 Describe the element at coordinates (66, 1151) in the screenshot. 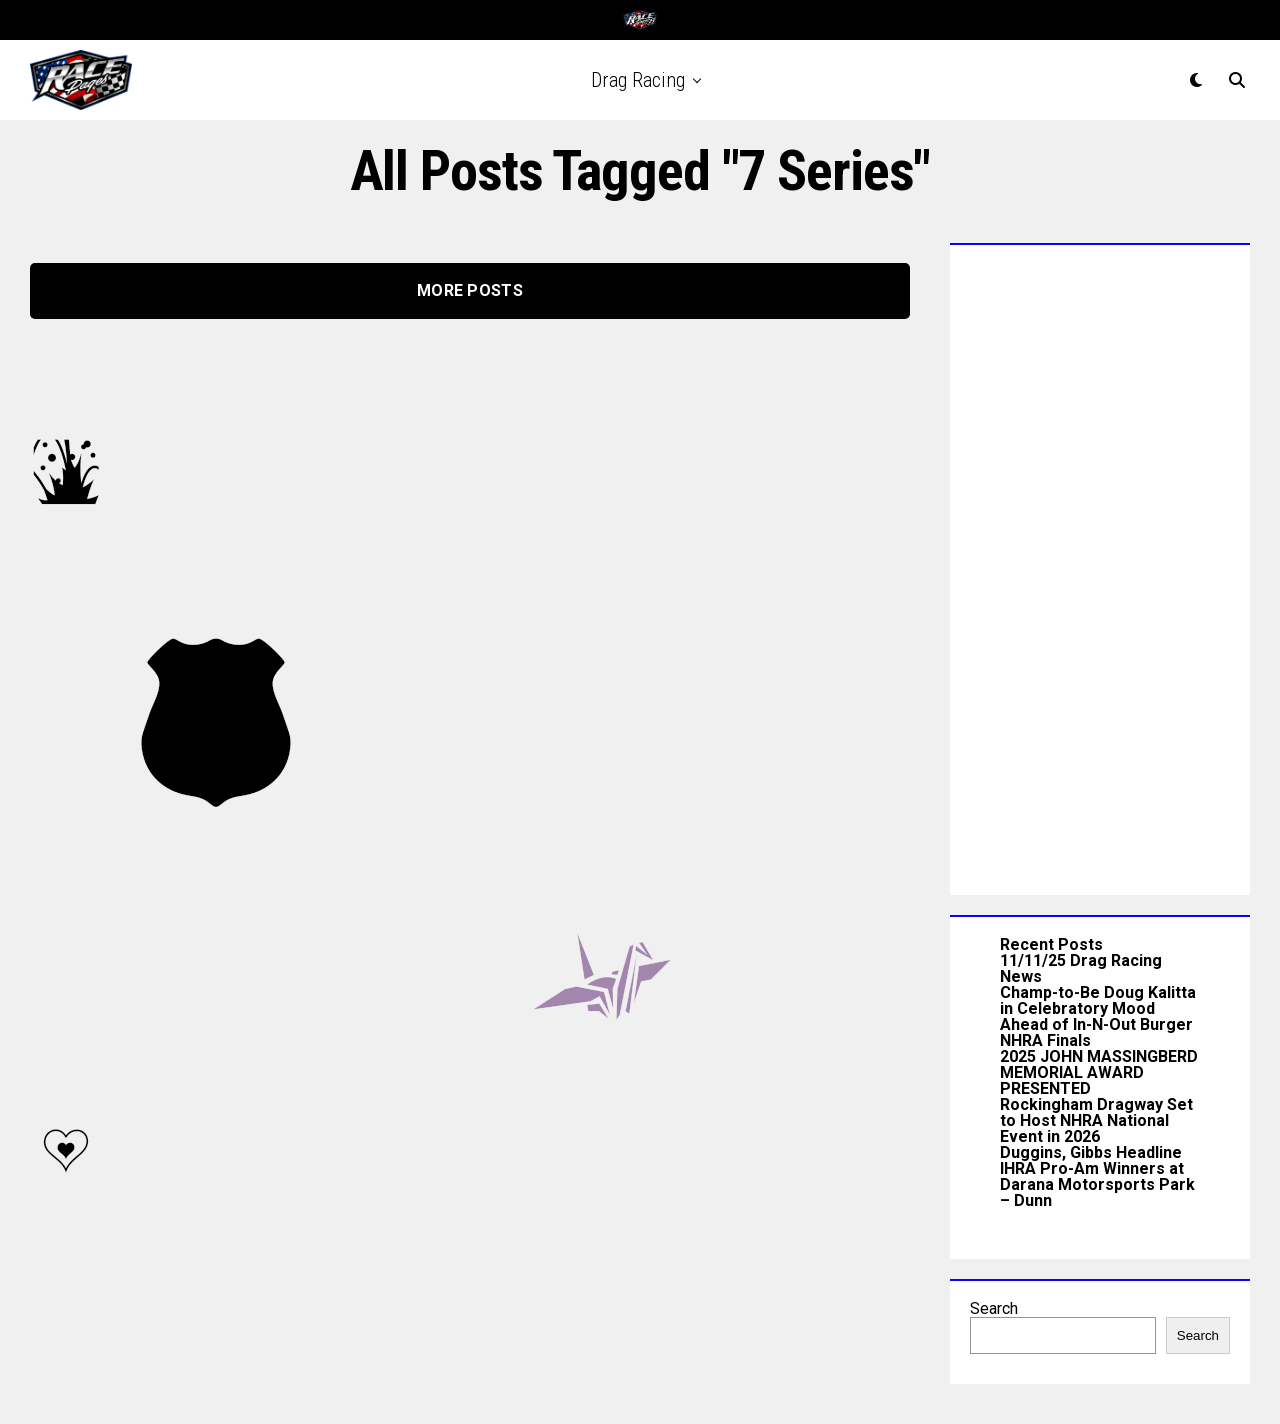

I see `indicates a loved or favorited item` at that location.